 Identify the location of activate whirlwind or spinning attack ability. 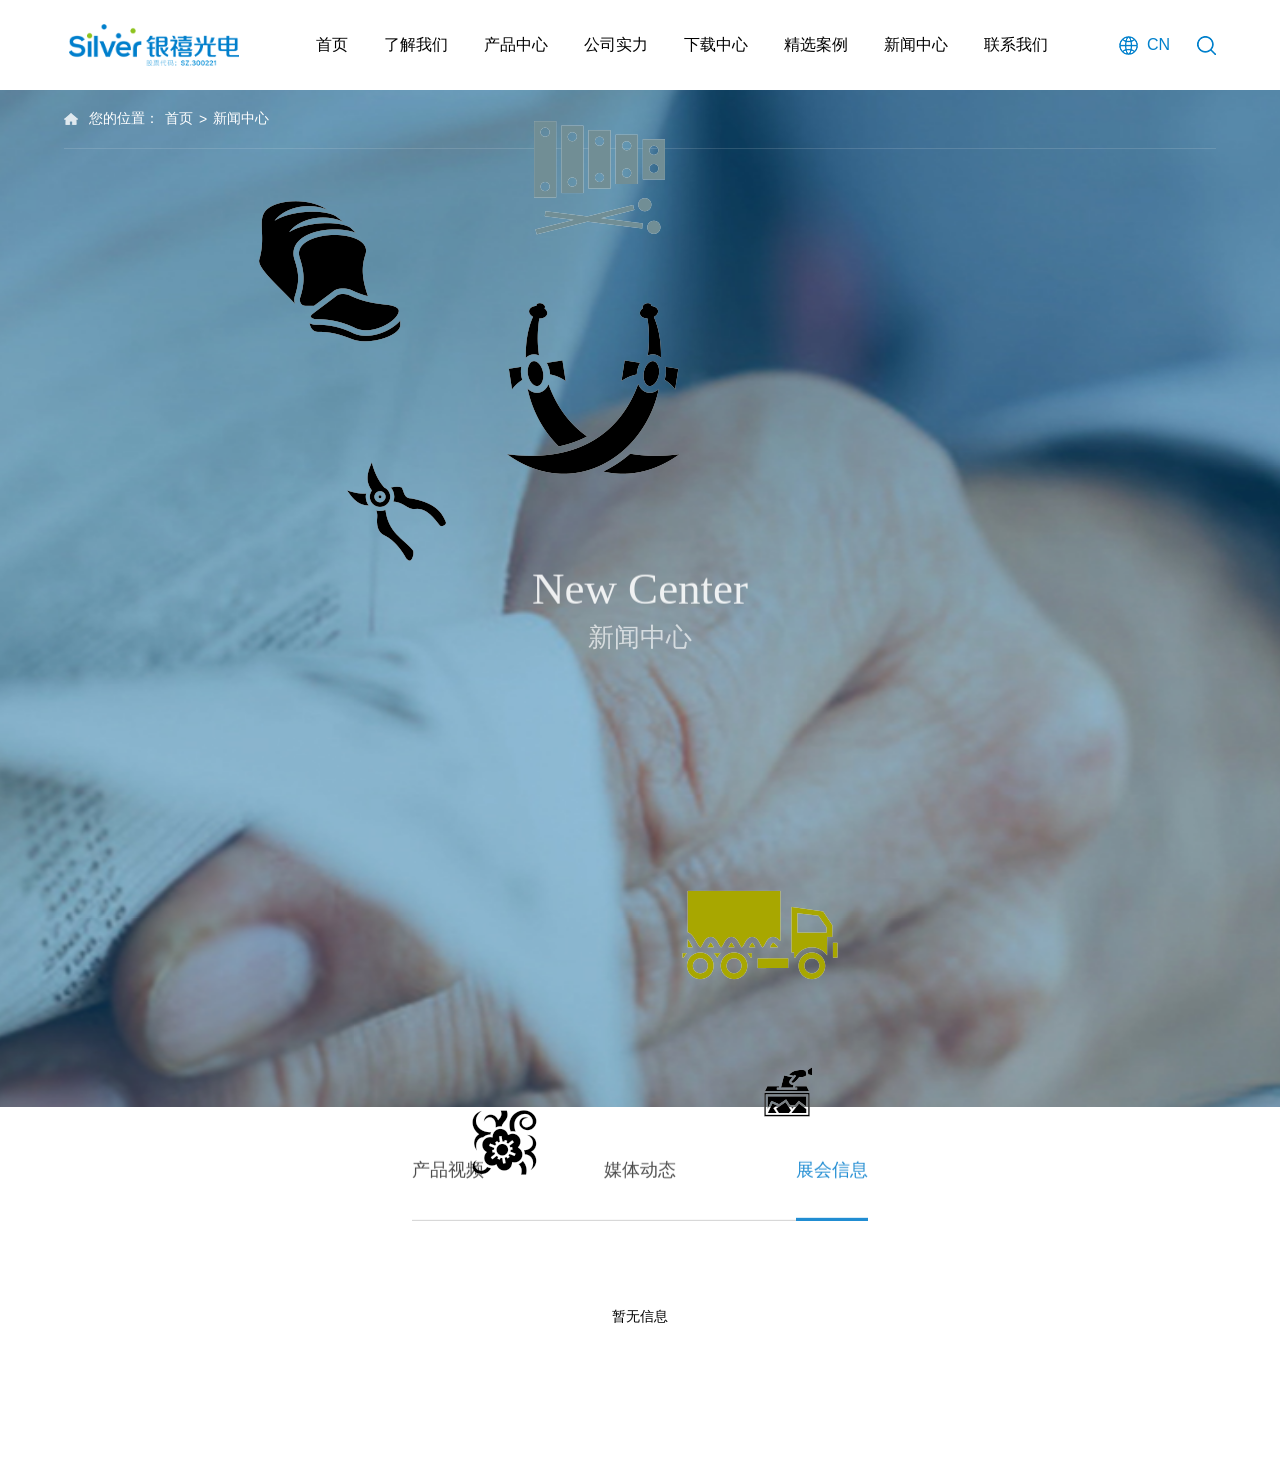
(593, 389).